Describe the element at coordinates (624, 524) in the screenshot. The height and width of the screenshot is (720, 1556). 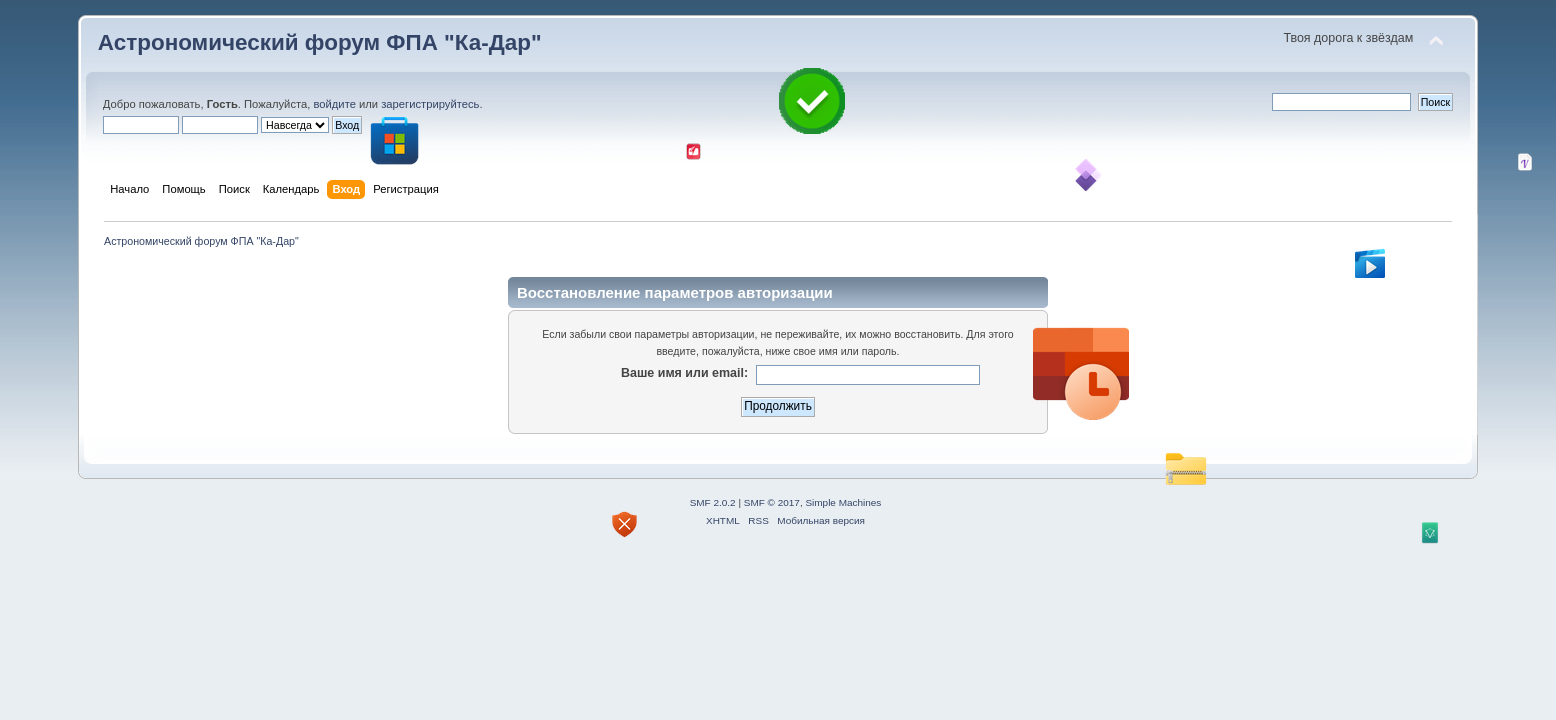
I see `indicates a security error or protection failure` at that location.